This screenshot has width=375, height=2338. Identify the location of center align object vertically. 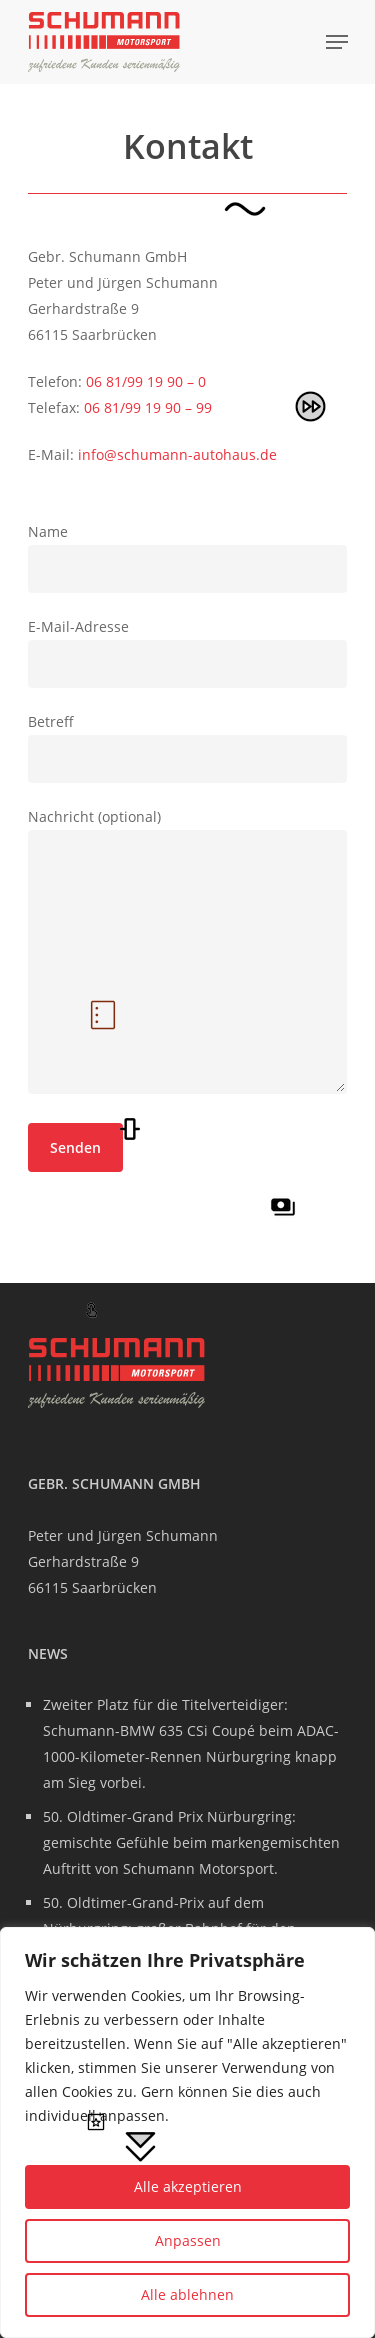
(130, 1129).